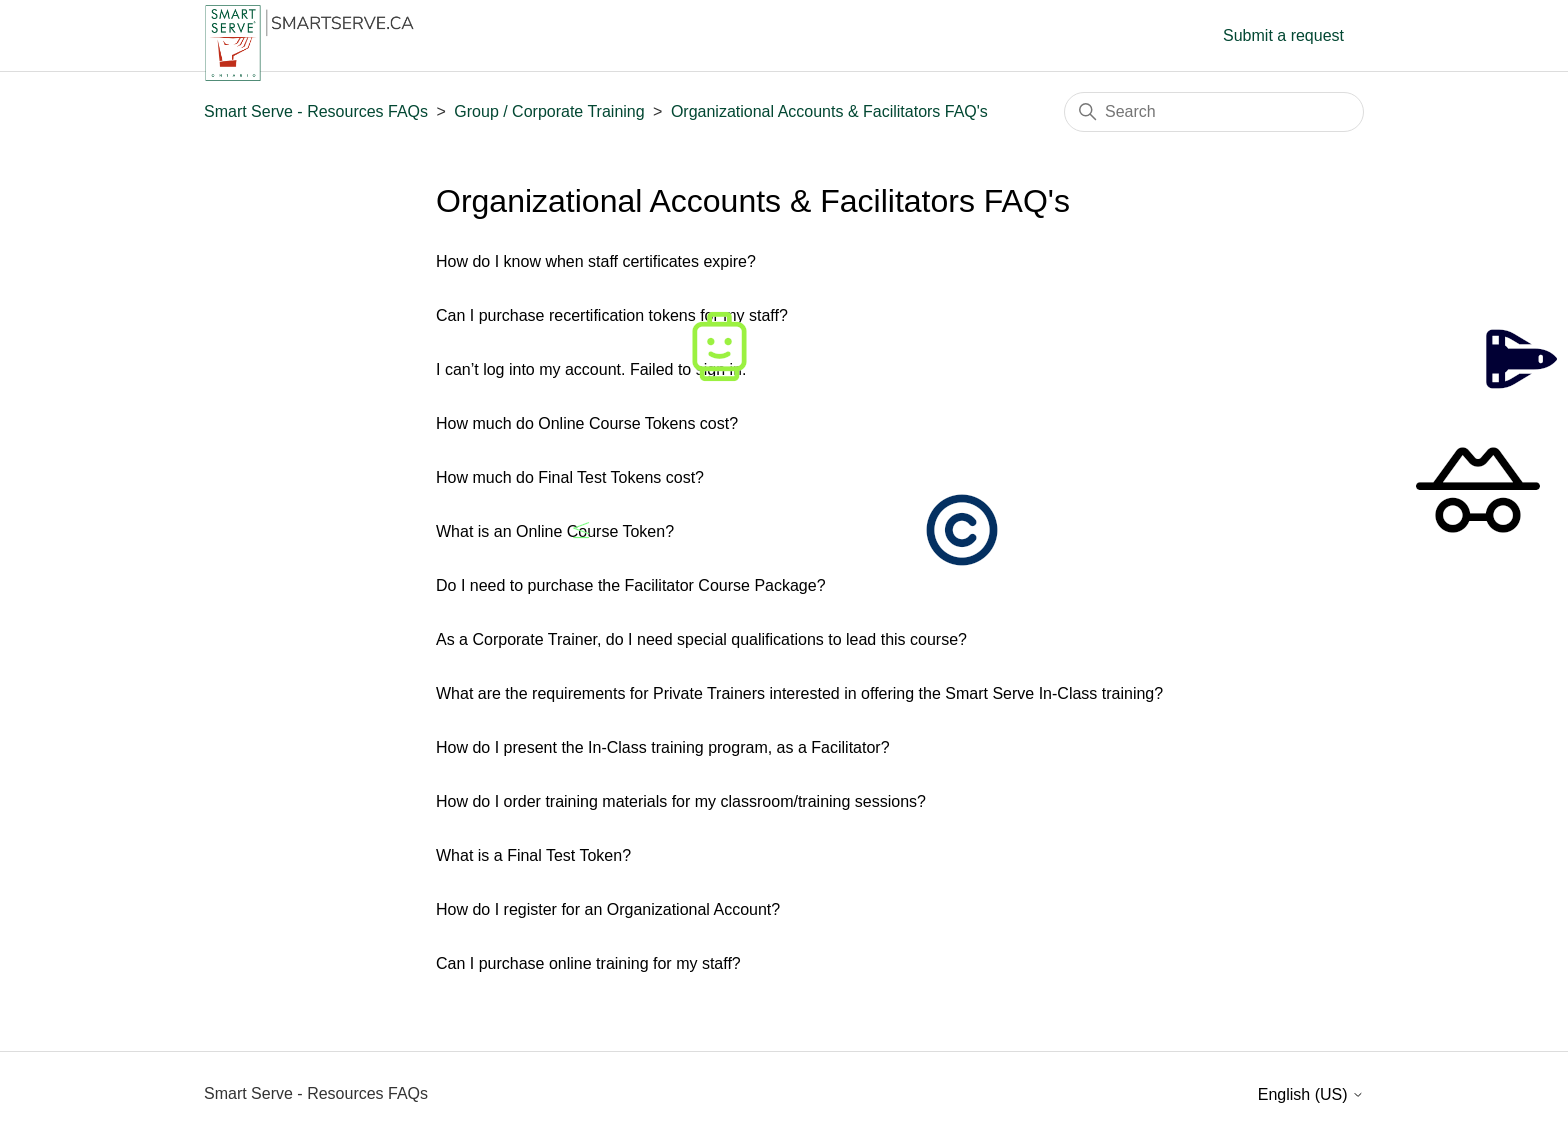 This screenshot has height=1136, width=1568. I want to click on enable incognito or private browsing mode, so click(1478, 490).